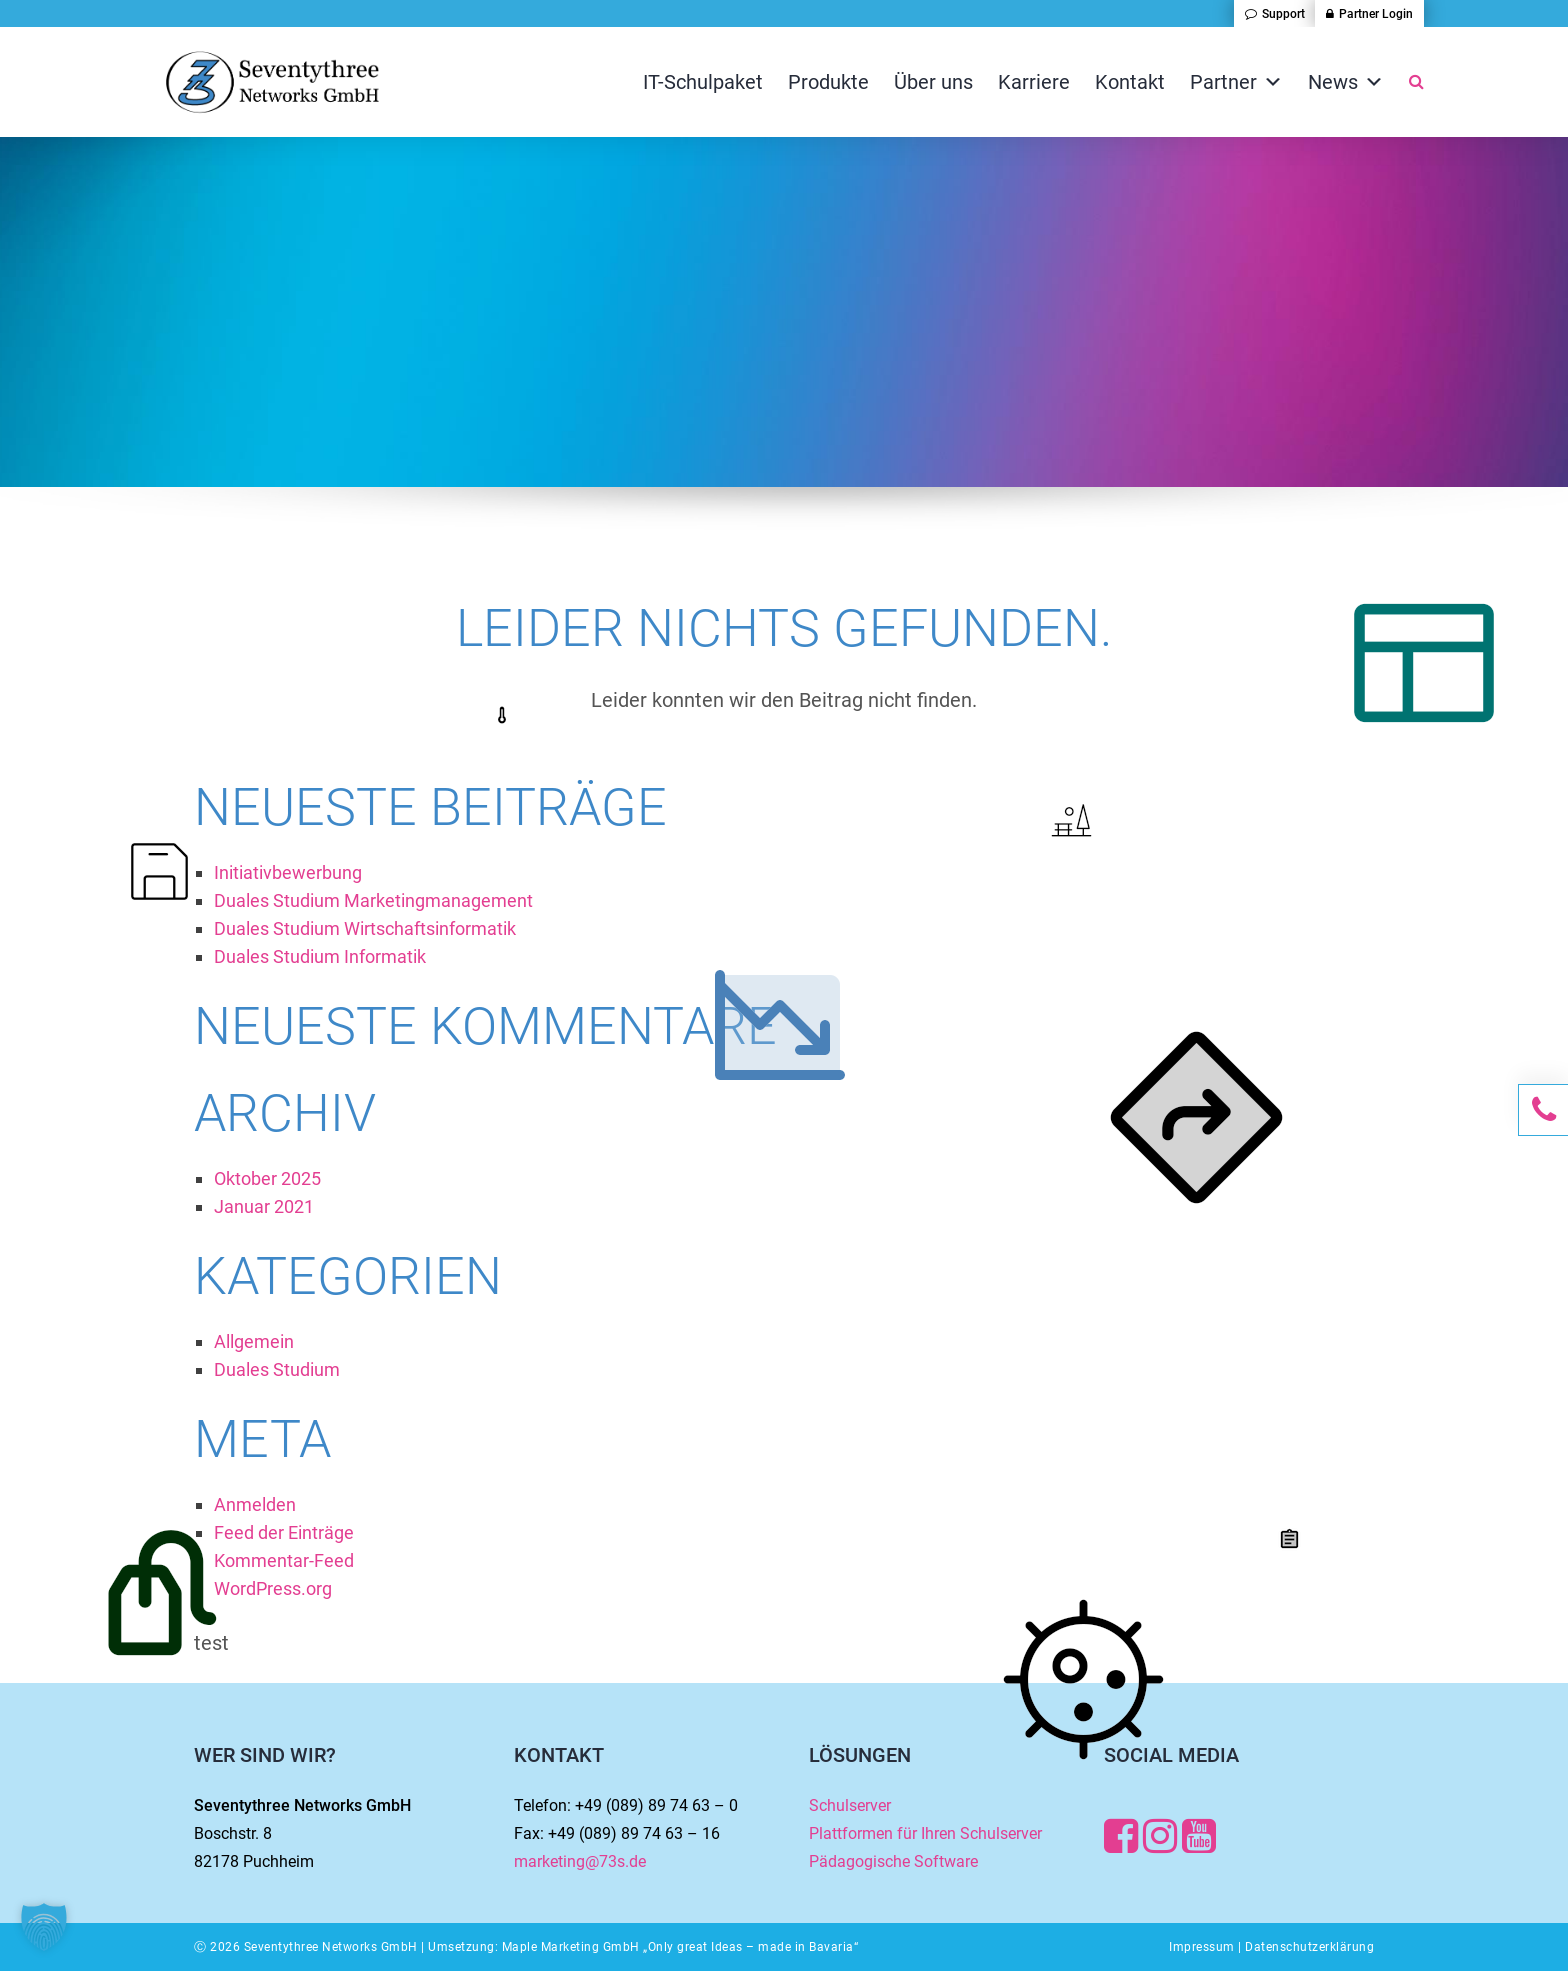 The width and height of the screenshot is (1568, 1971). What do you see at coordinates (1071, 822) in the screenshot?
I see `view nearby parks or green spaces` at bounding box center [1071, 822].